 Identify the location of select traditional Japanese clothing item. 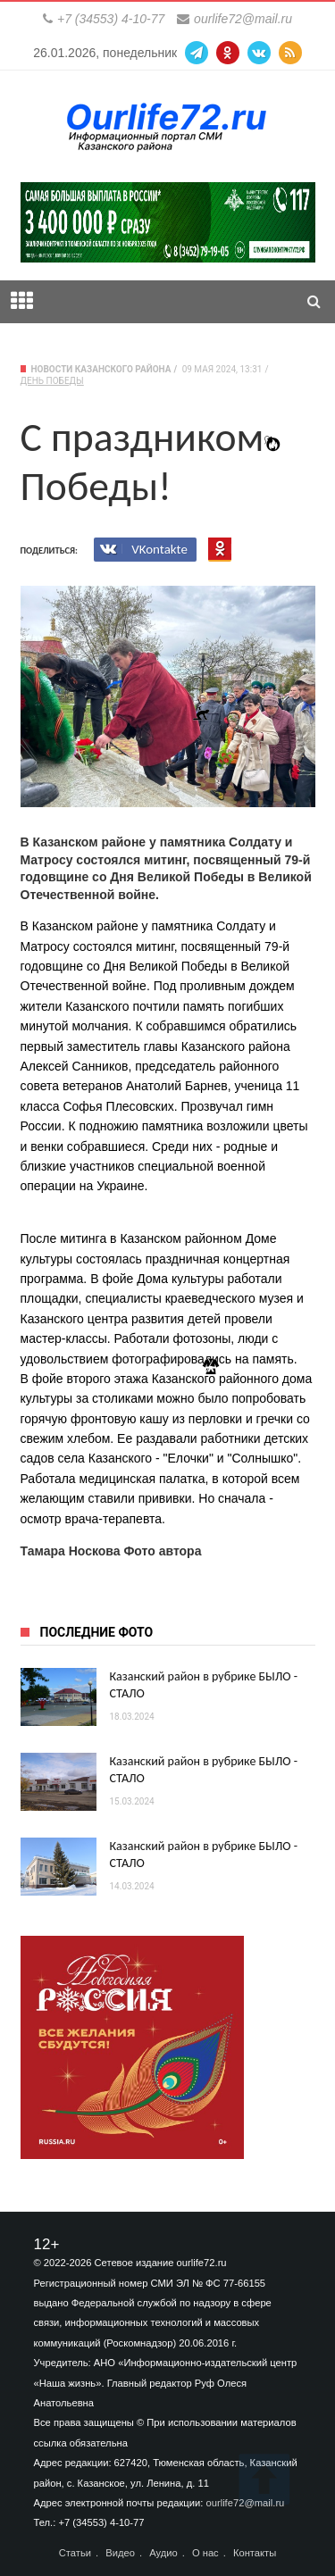
(211, 1366).